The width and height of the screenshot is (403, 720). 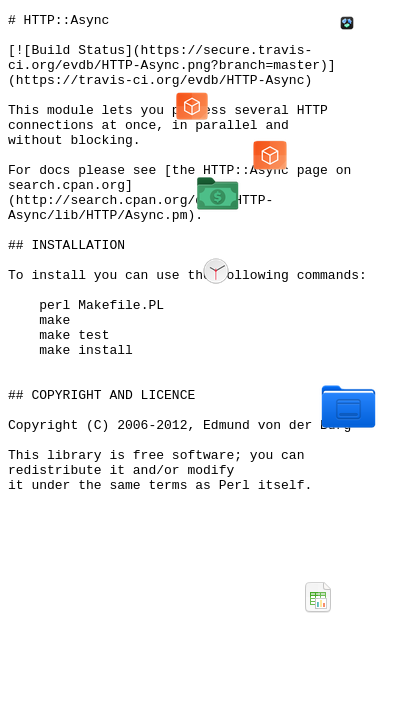 I want to click on open desktop folder, so click(x=348, y=406).